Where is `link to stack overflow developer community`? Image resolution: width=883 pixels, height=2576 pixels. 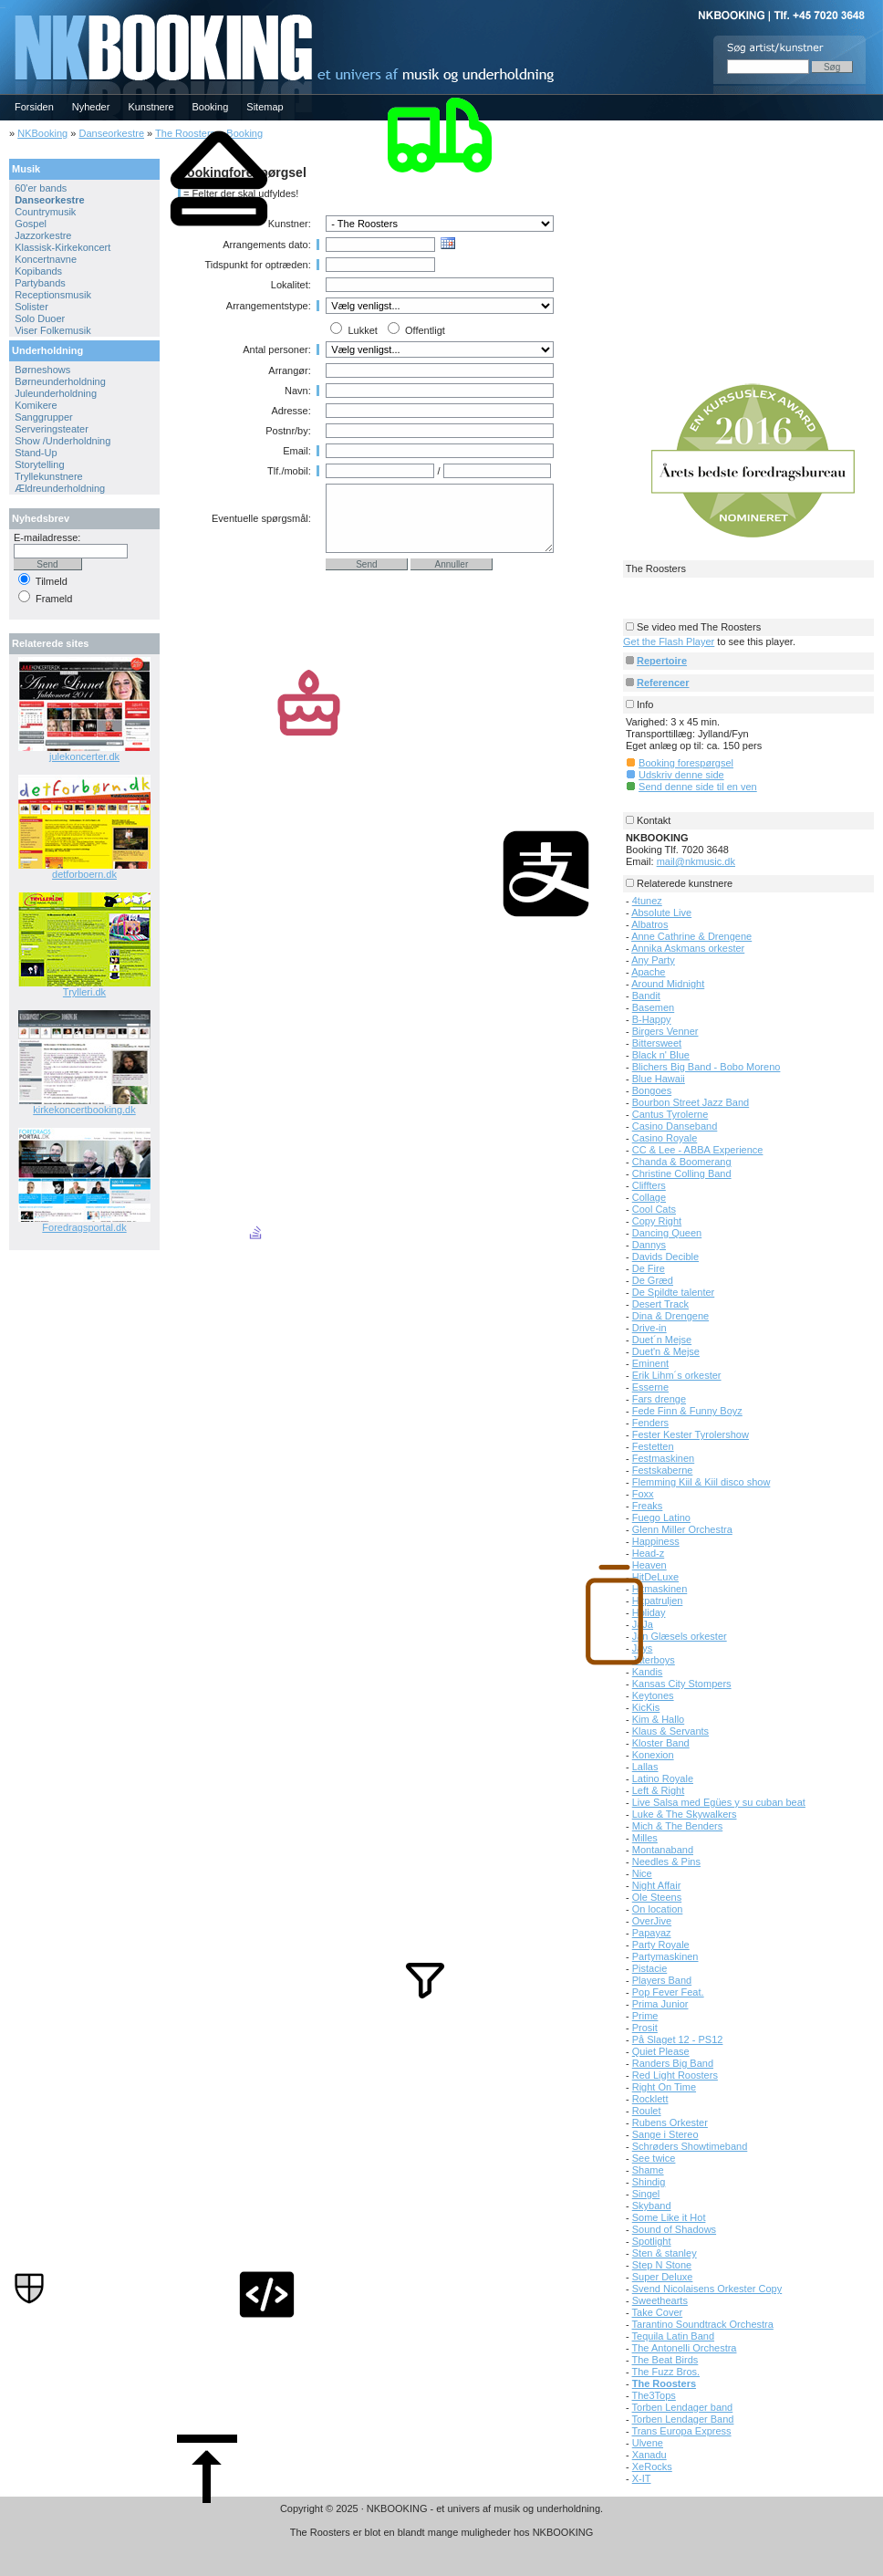 link to stack overflow developer community is located at coordinates (255, 1233).